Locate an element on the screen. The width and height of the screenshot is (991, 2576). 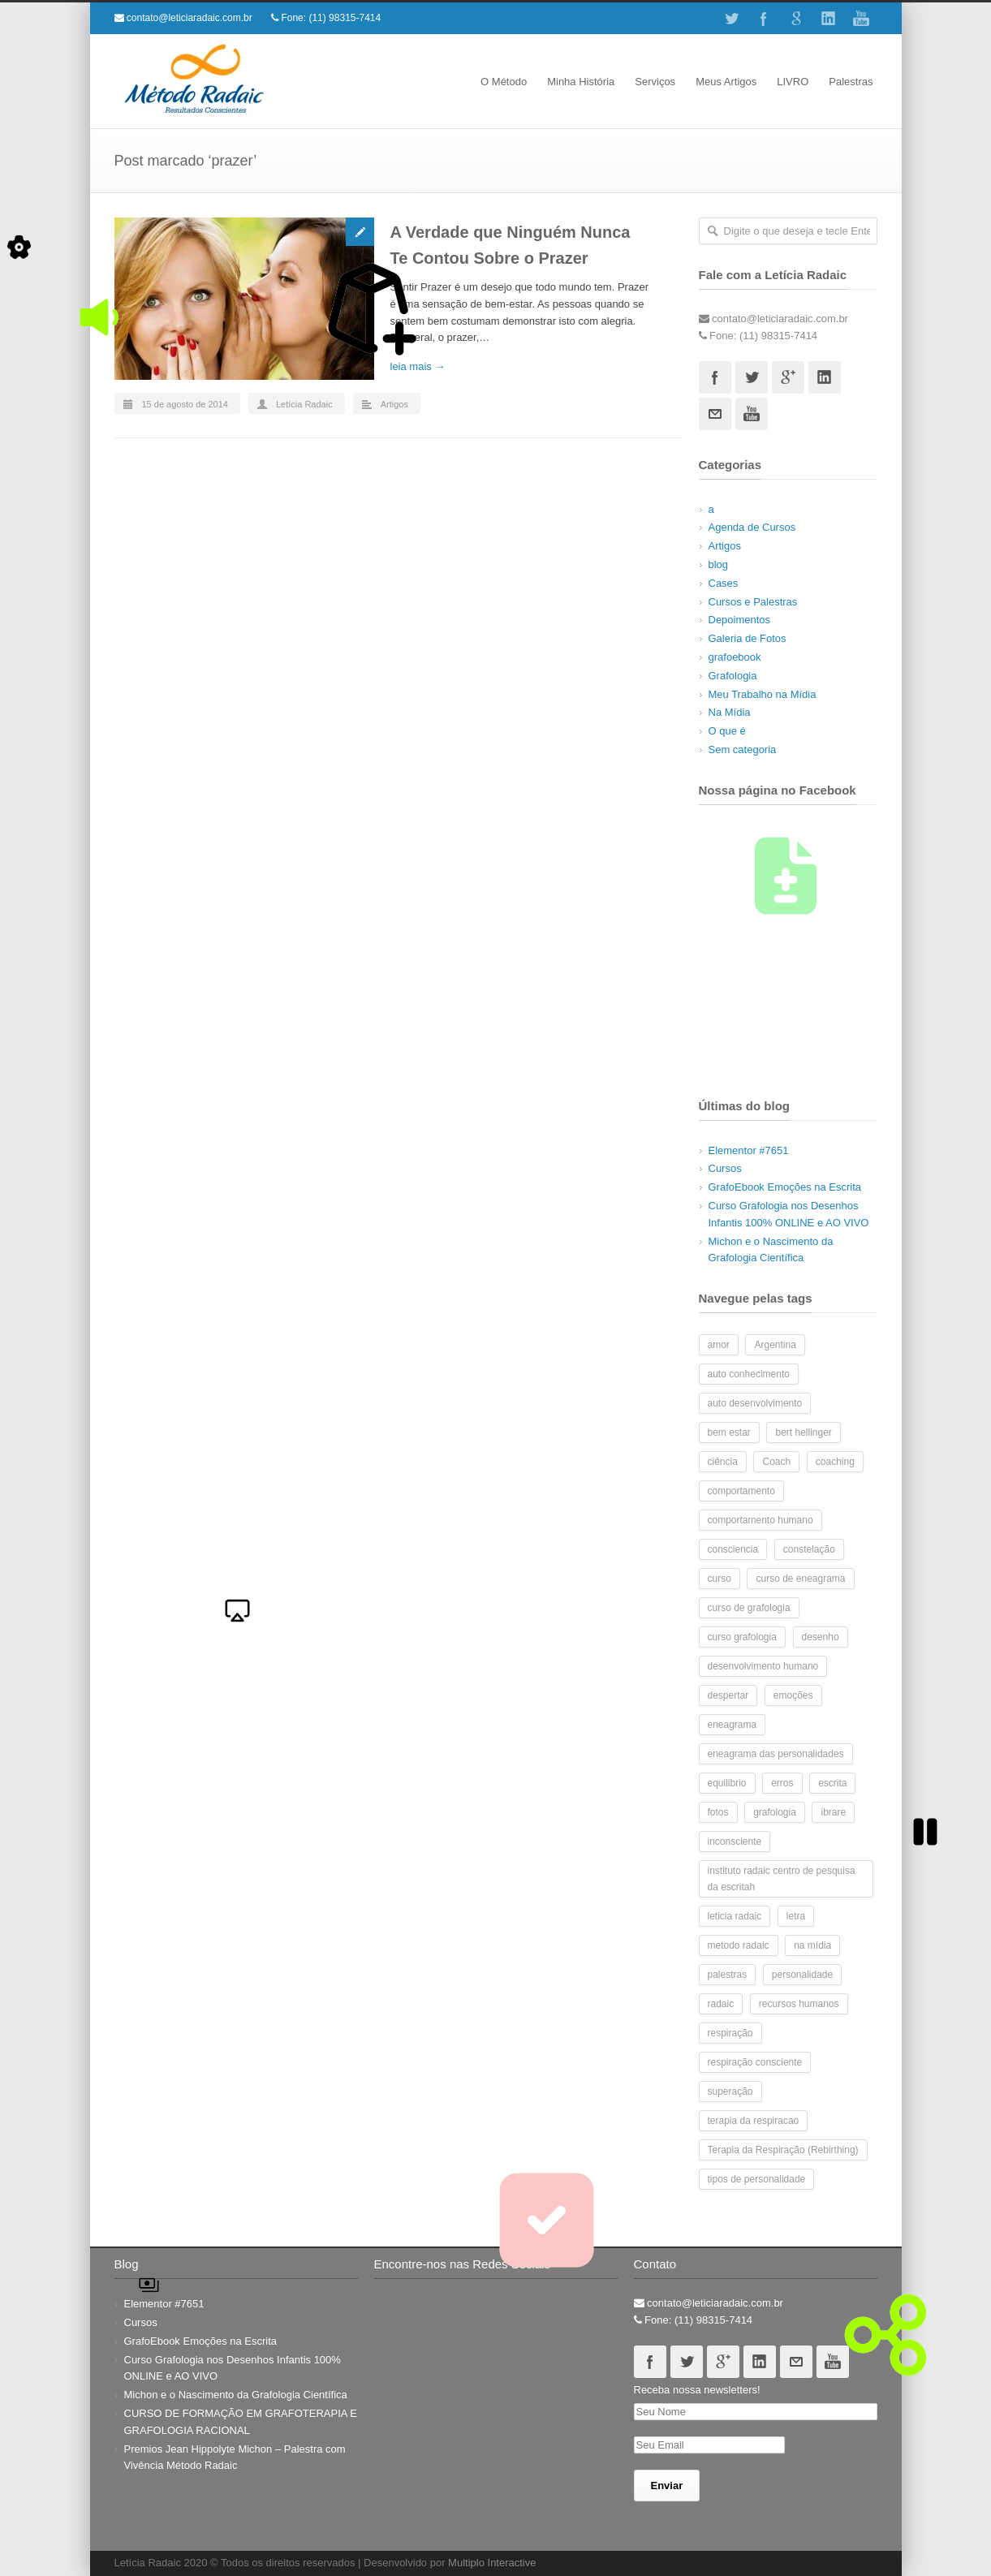
access payment methods is located at coordinates (149, 2285).